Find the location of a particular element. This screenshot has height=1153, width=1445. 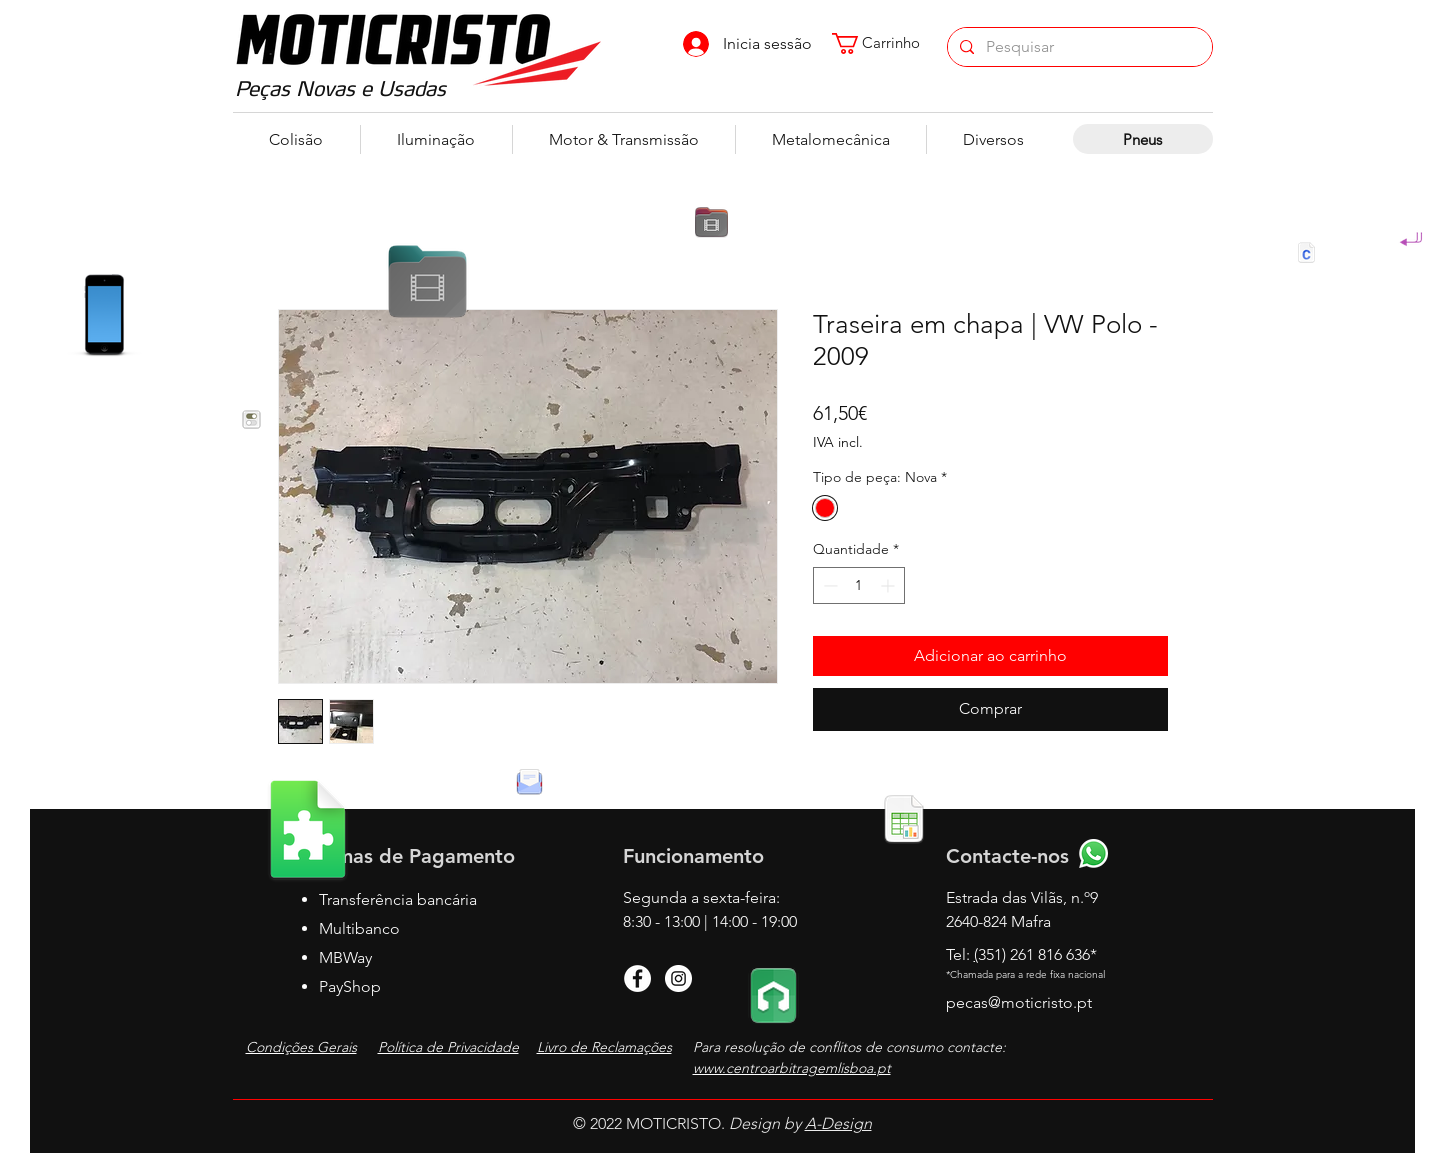

a C programming language source code file is located at coordinates (1306, 252).